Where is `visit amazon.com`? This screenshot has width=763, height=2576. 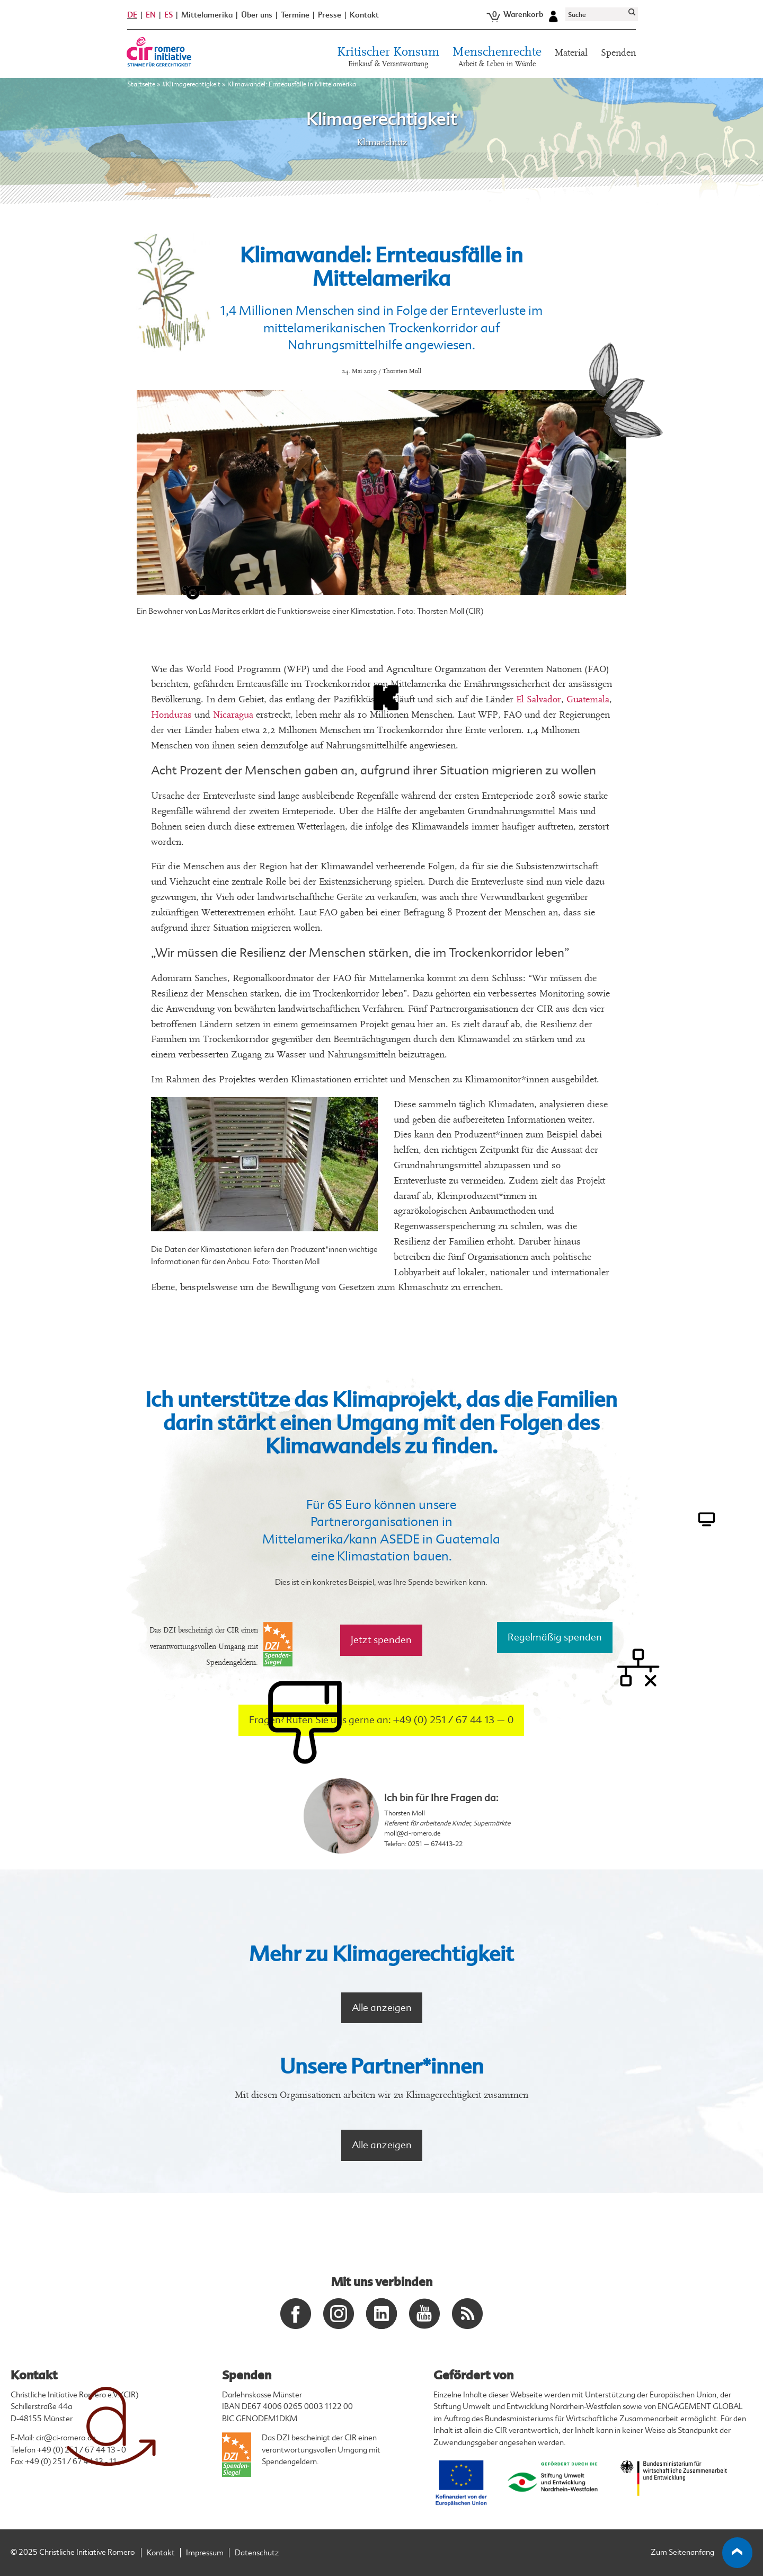 visit amazon.com is located at coordinates (108, 2424).